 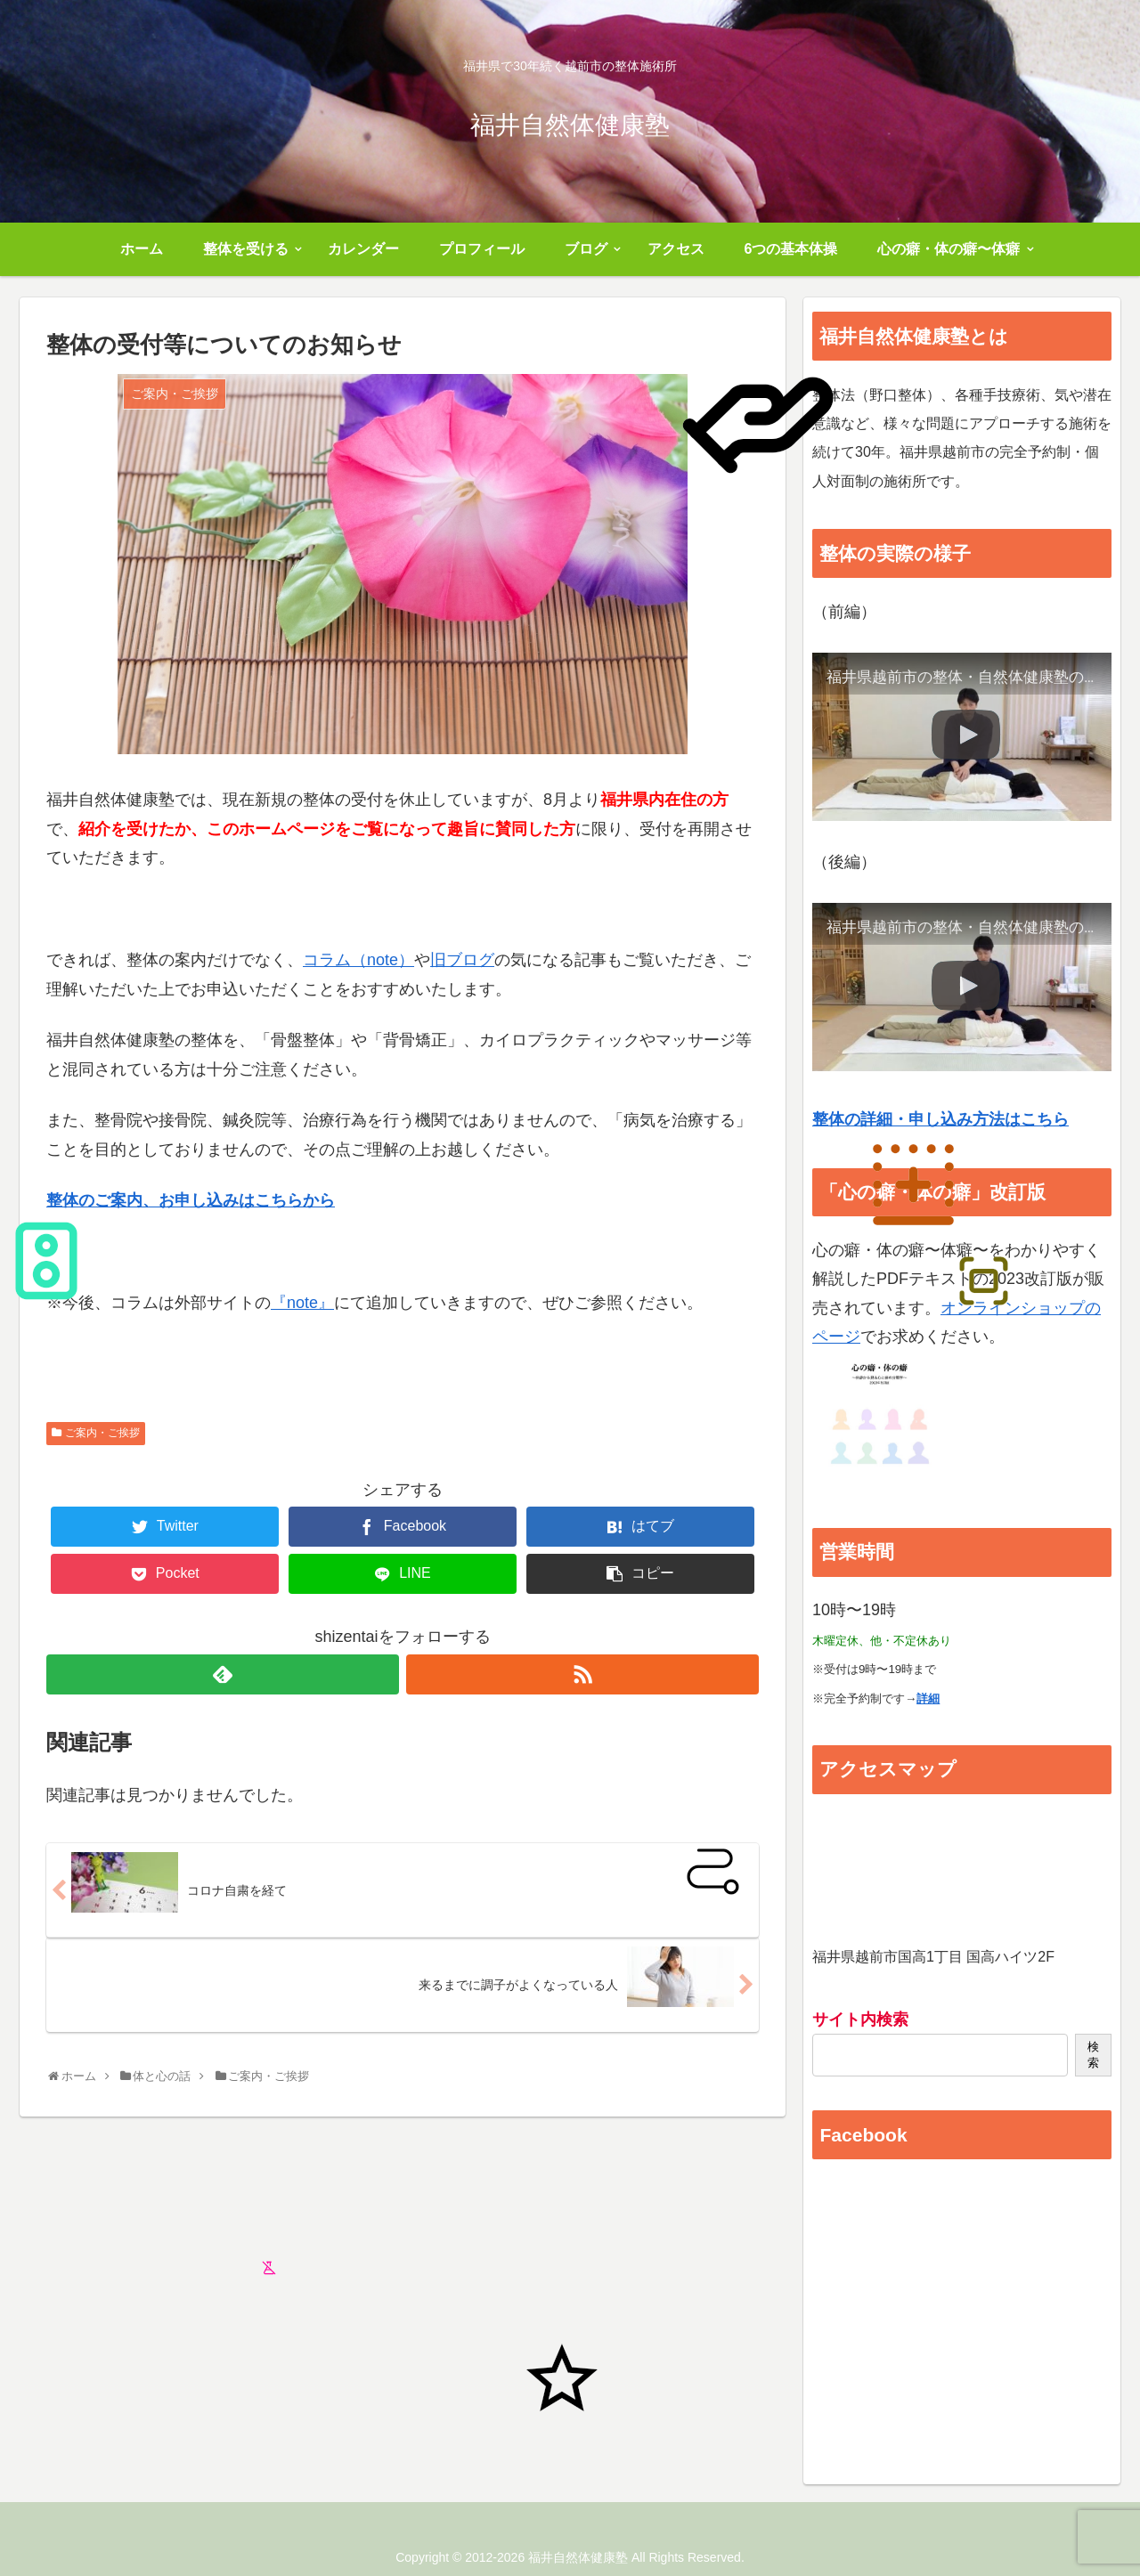 I want to click on adjust audio or speaker settings, so click(x=46, y=1261).